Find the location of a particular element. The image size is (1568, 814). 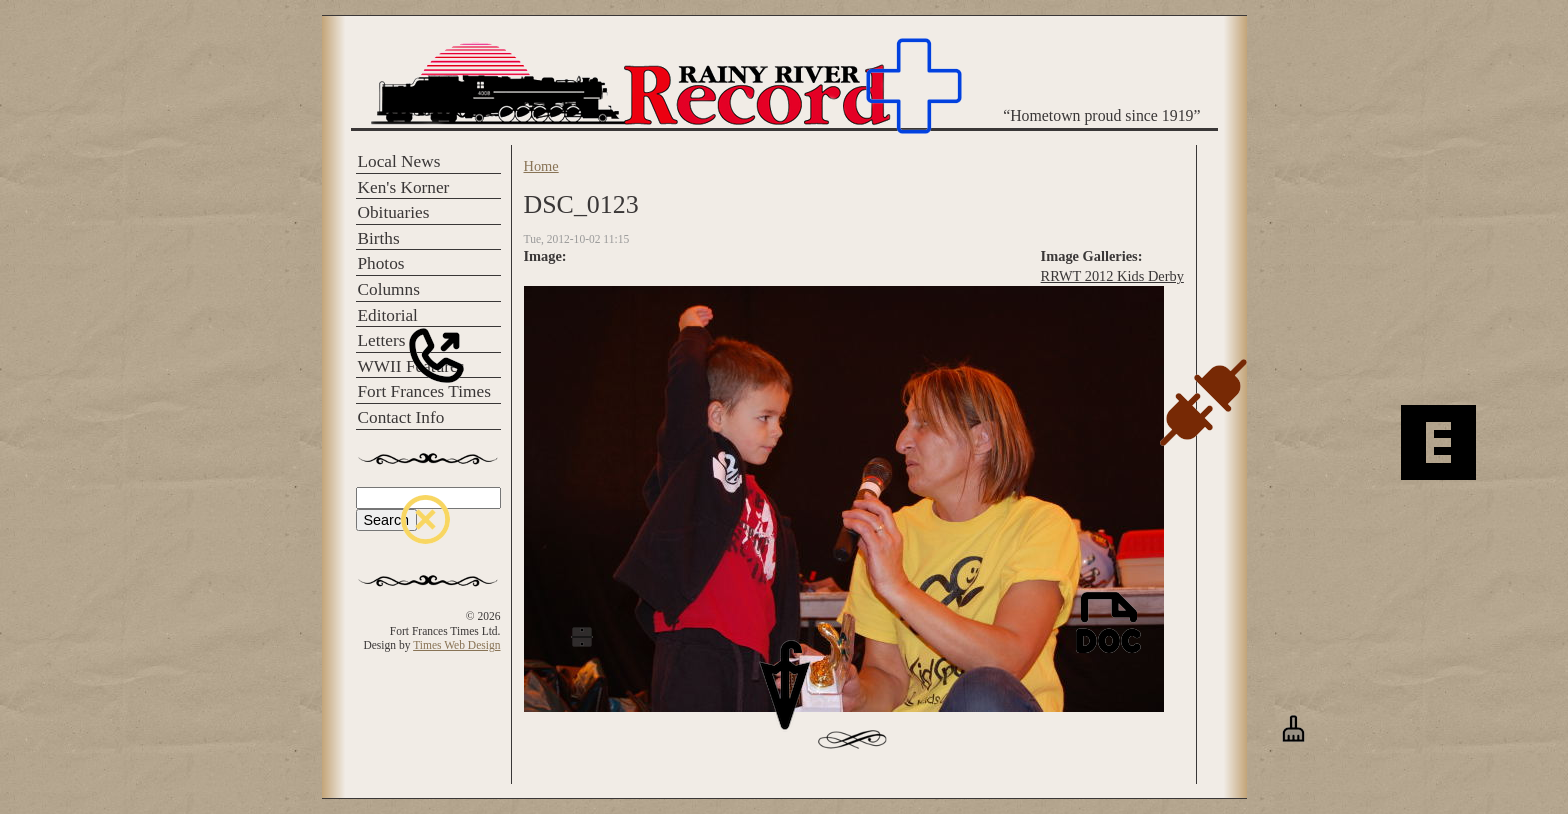

connect or establish a connection is located at coordinates (1203, 402).